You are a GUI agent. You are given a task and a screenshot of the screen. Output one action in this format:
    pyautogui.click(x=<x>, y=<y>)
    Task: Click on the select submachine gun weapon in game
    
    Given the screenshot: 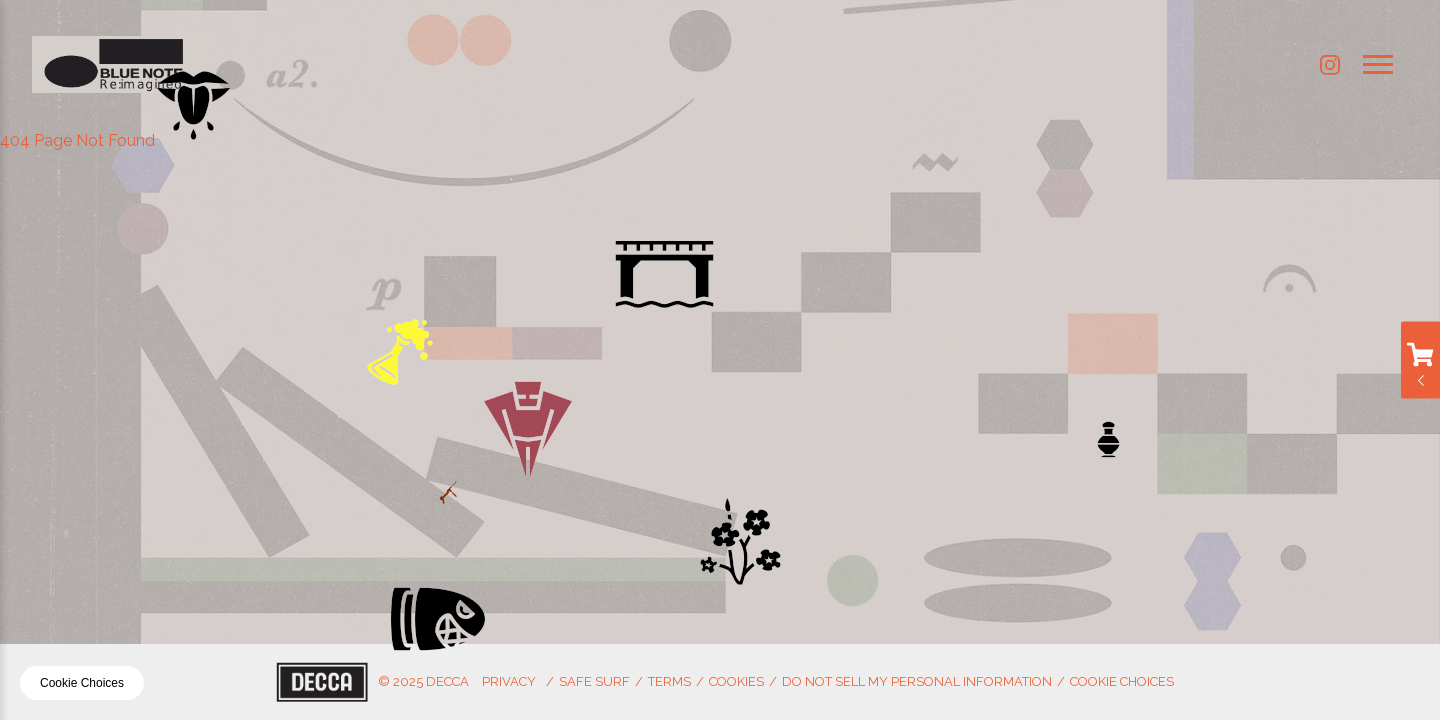 What is the action you would take?
    pyautogui.click(x=448, y=492)
    